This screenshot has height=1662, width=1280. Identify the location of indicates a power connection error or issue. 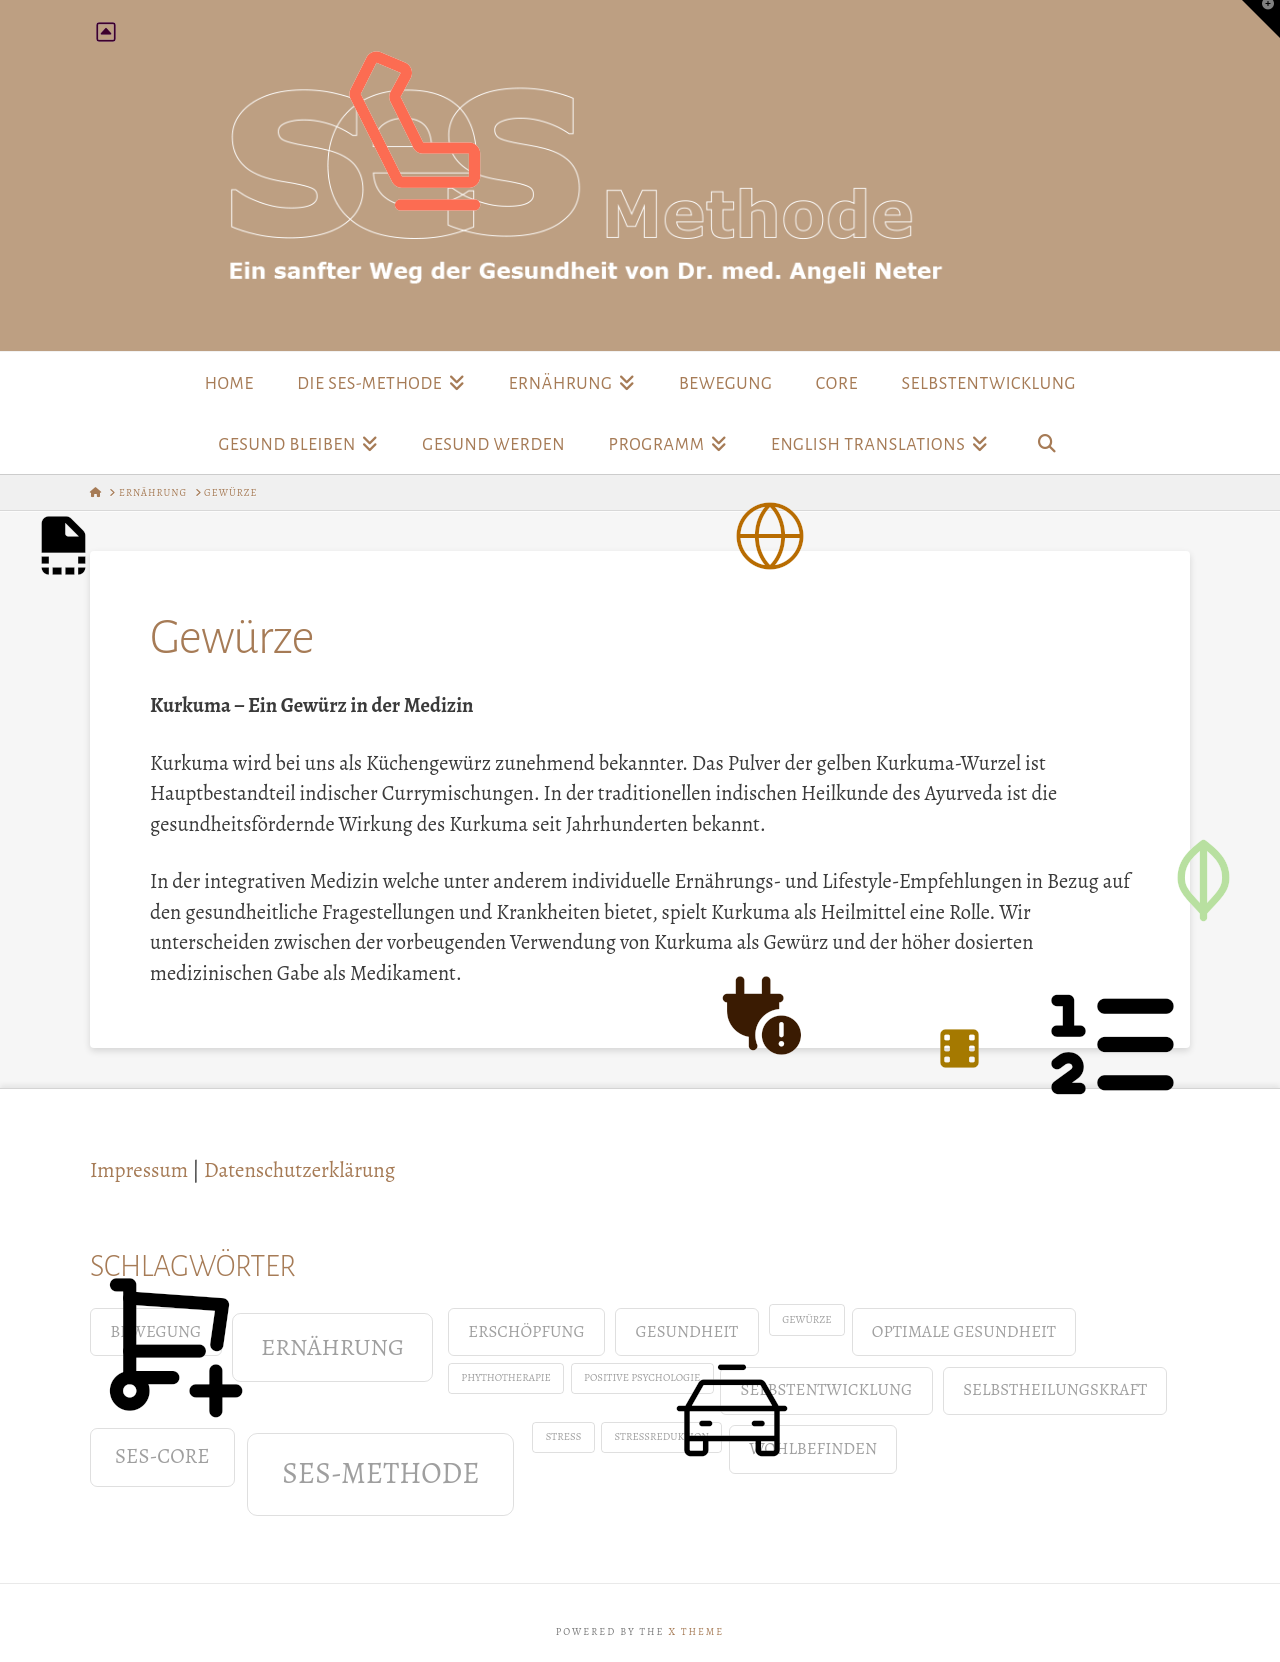
(757, 1015).